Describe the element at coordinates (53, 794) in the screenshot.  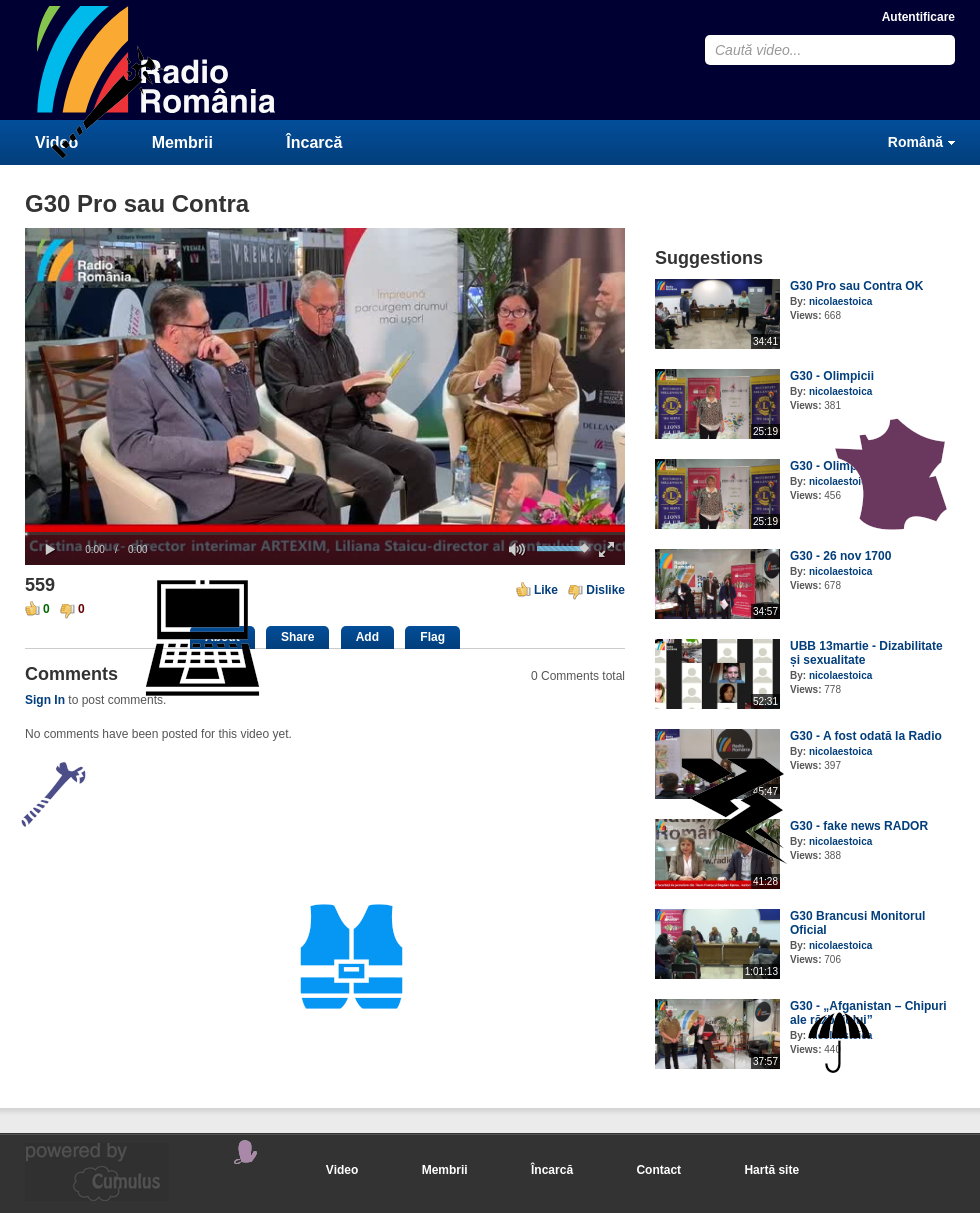
I see `select bone mace as equipped weapon` at that location.